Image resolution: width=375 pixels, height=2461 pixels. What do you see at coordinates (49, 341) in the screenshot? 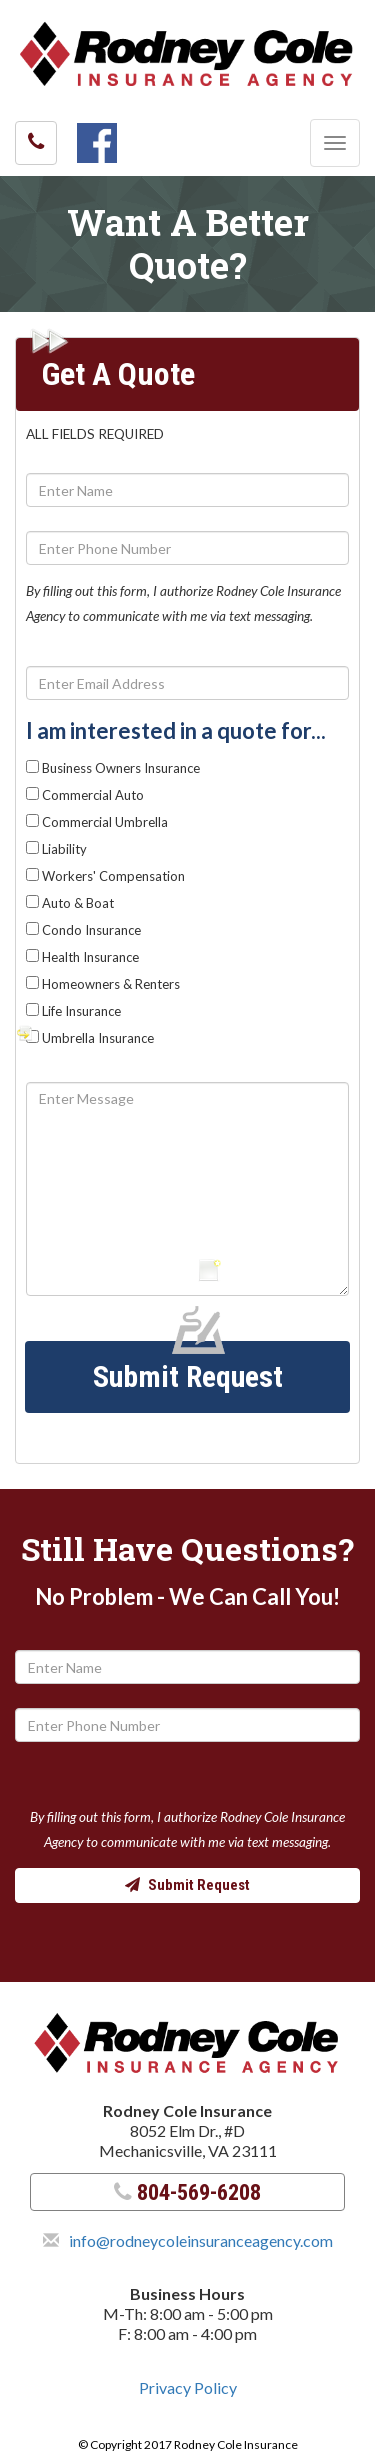
I see `skip to next track` at bounding box center [49, 341].